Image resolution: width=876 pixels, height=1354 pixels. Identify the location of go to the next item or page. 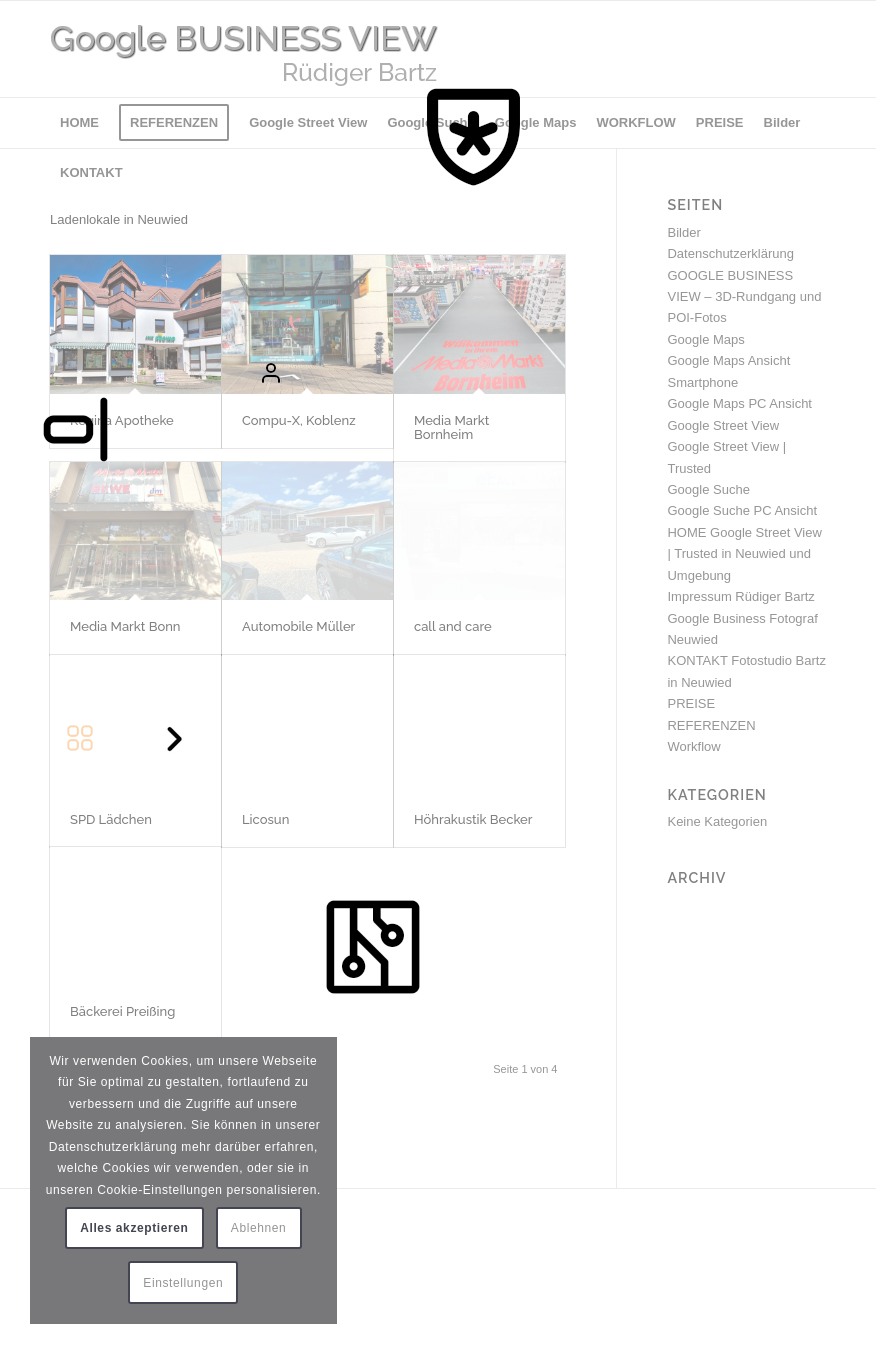
(174, 739).